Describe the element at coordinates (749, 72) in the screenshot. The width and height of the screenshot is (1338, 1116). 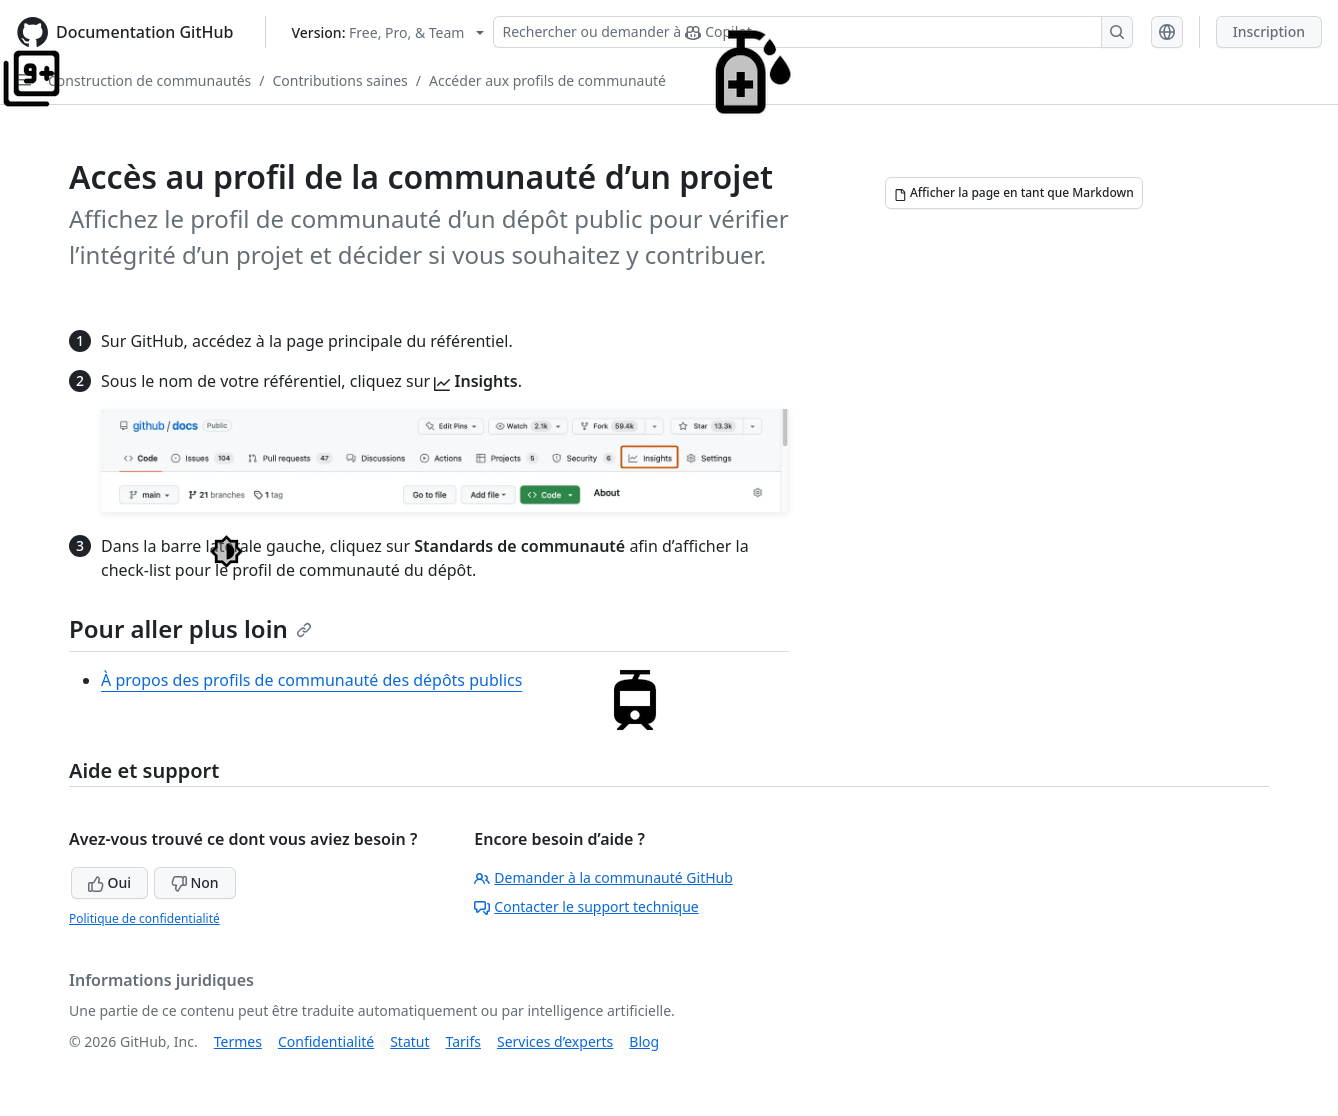
I see `access hand sanitizer station information` at that location.